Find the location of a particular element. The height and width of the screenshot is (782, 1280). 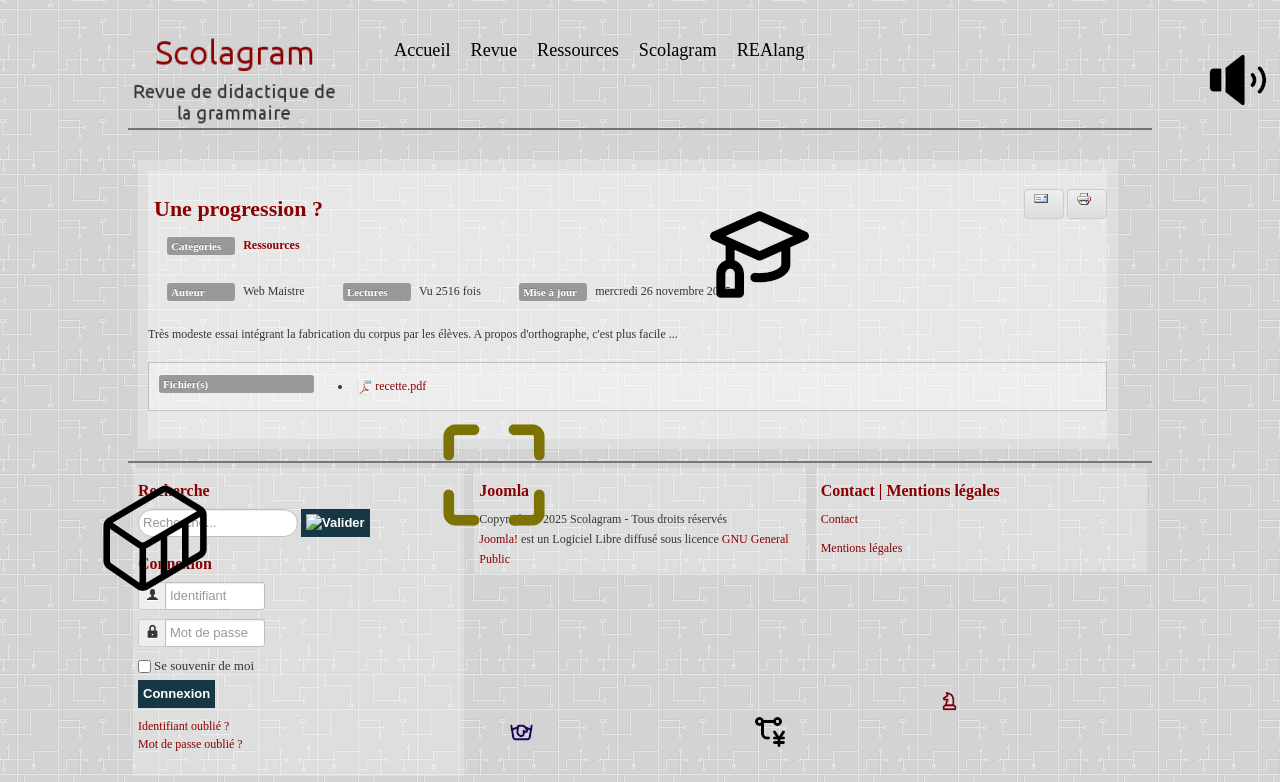

transfer funds in yen currency is located at coordinates (770, 732).